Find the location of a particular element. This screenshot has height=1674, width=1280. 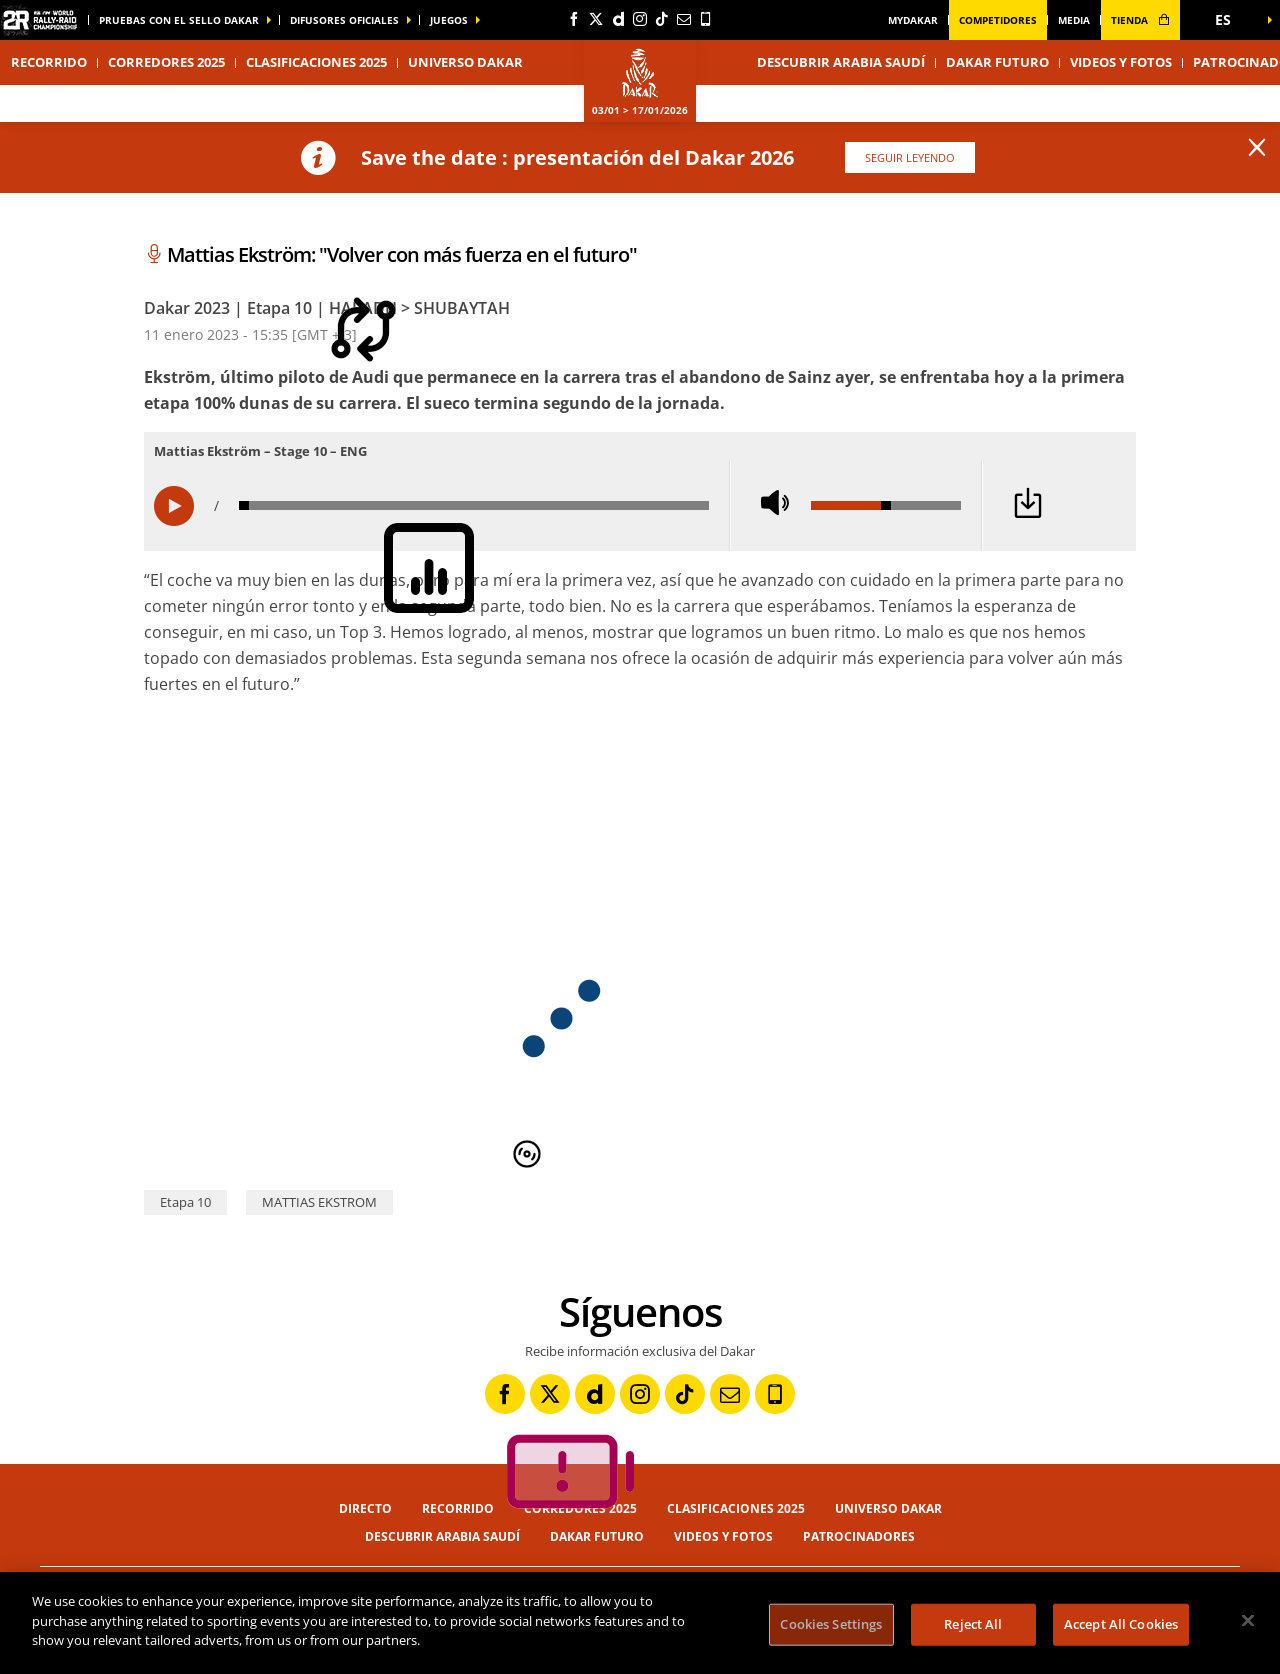

more options menu (diagonal variant) is located at coordinates (561, 1018).